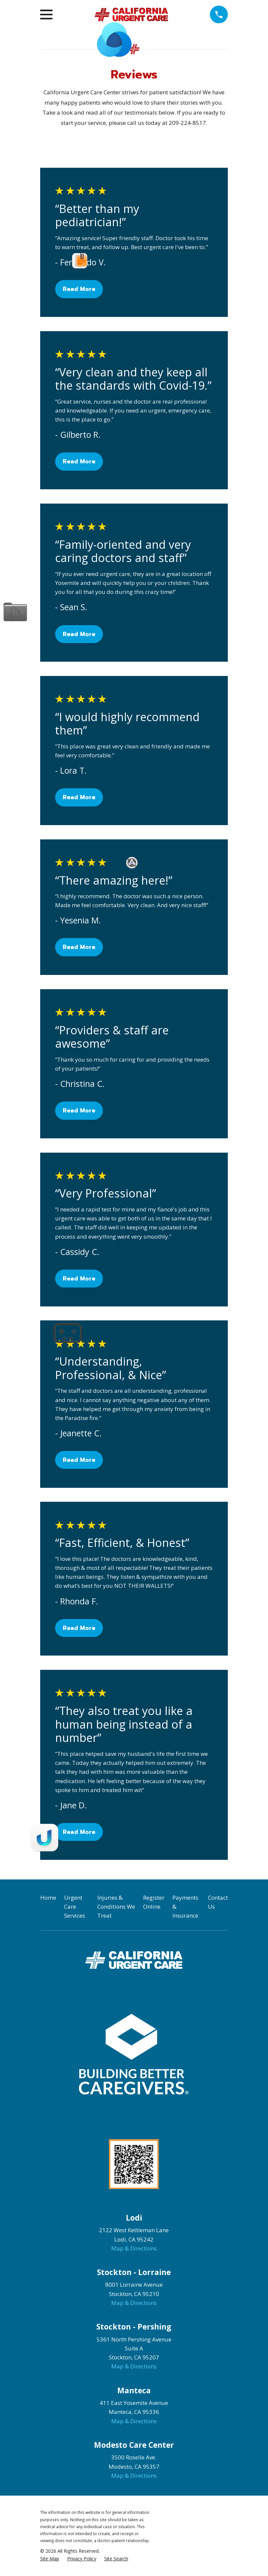 This screenshot has width=268, height=2576. I want to click on launch ulauncher application, so click(45, 1838).